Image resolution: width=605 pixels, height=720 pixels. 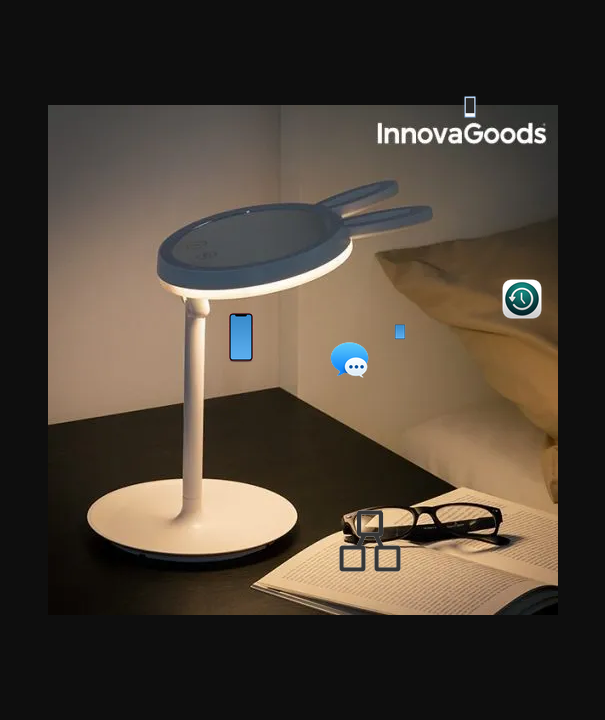 I want to click on iPhone 11 device icon, so click(x=241, y=338).